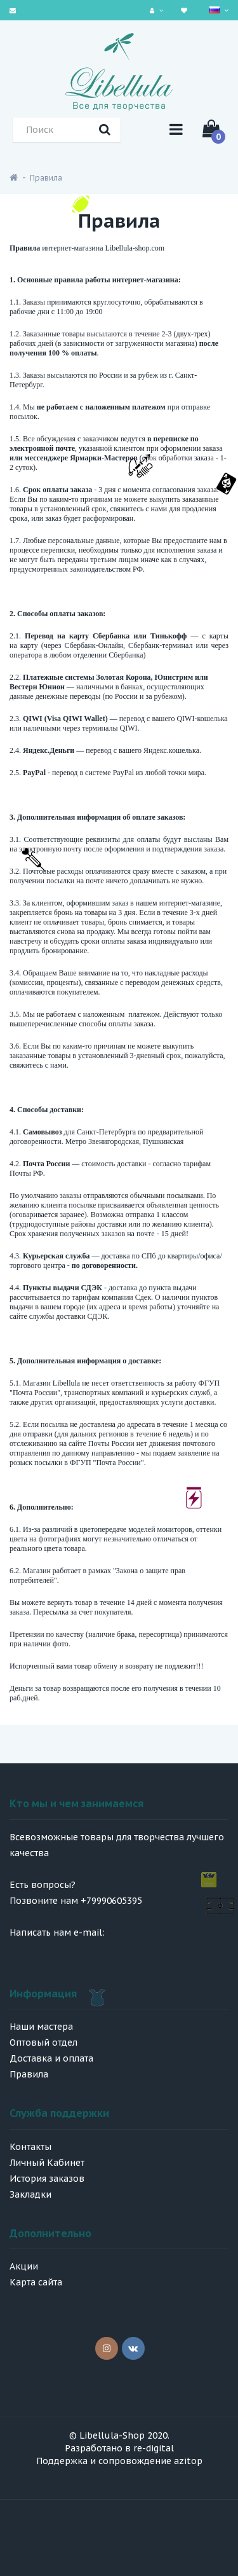 The image size is (238, 2576). I want to click on view american football games or scores, so click(81, 204).